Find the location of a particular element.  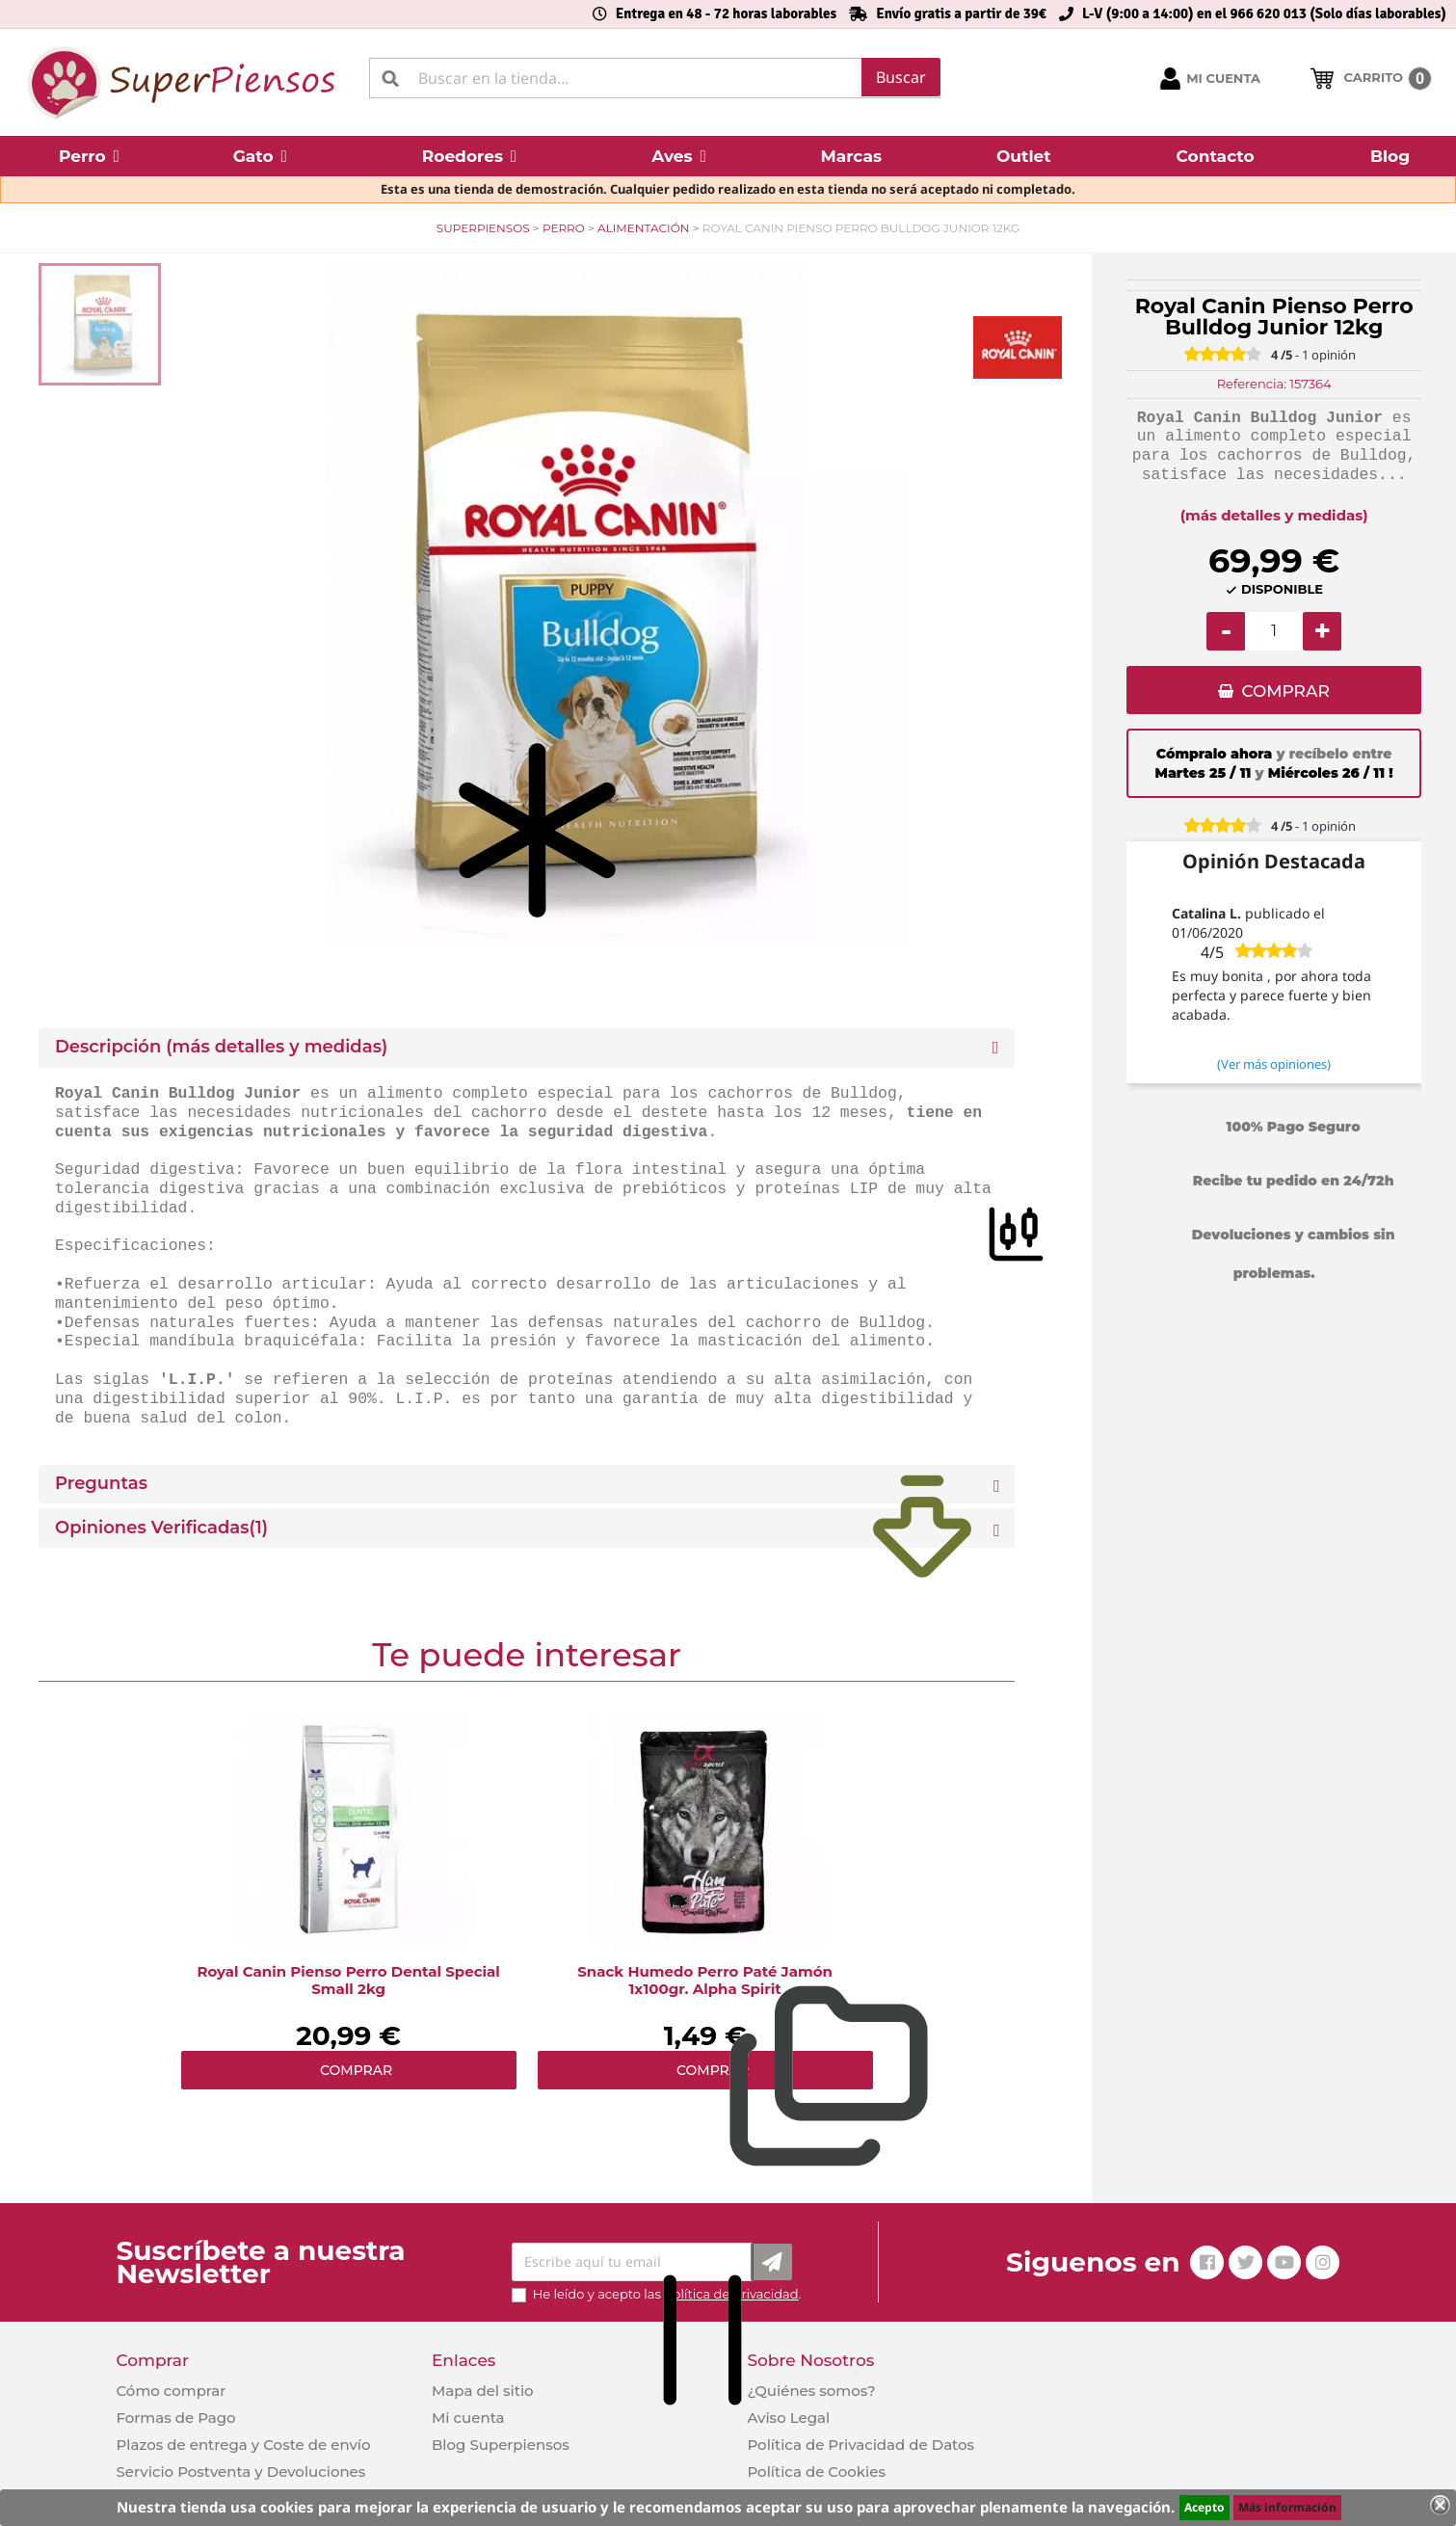

download file to device is located at coordinates (922, 1524).